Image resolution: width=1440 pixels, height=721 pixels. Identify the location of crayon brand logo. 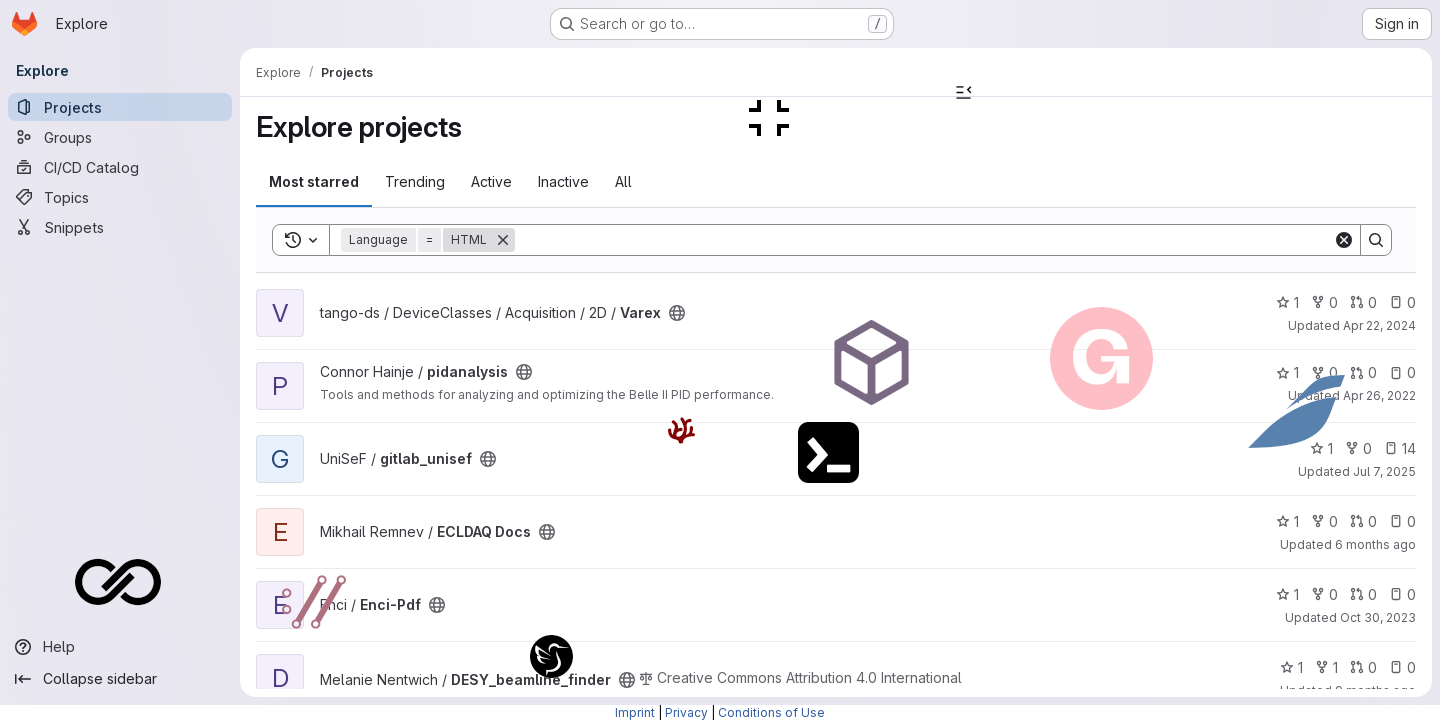
(118, 582).